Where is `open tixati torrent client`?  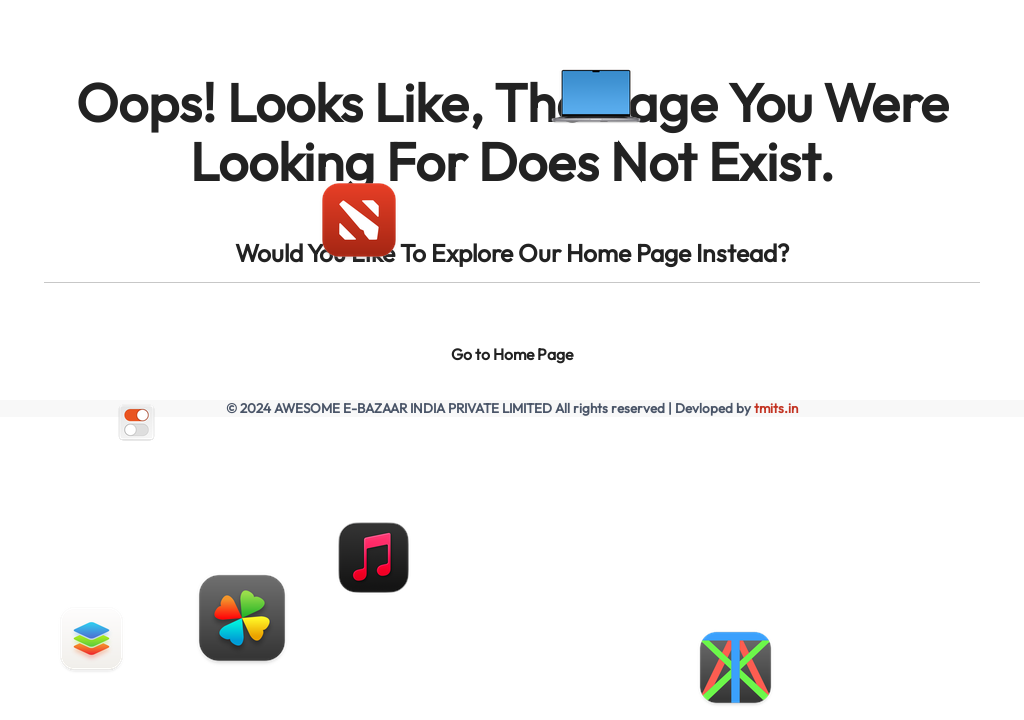 open tixati torrent client is located at coordinates (735, 667).